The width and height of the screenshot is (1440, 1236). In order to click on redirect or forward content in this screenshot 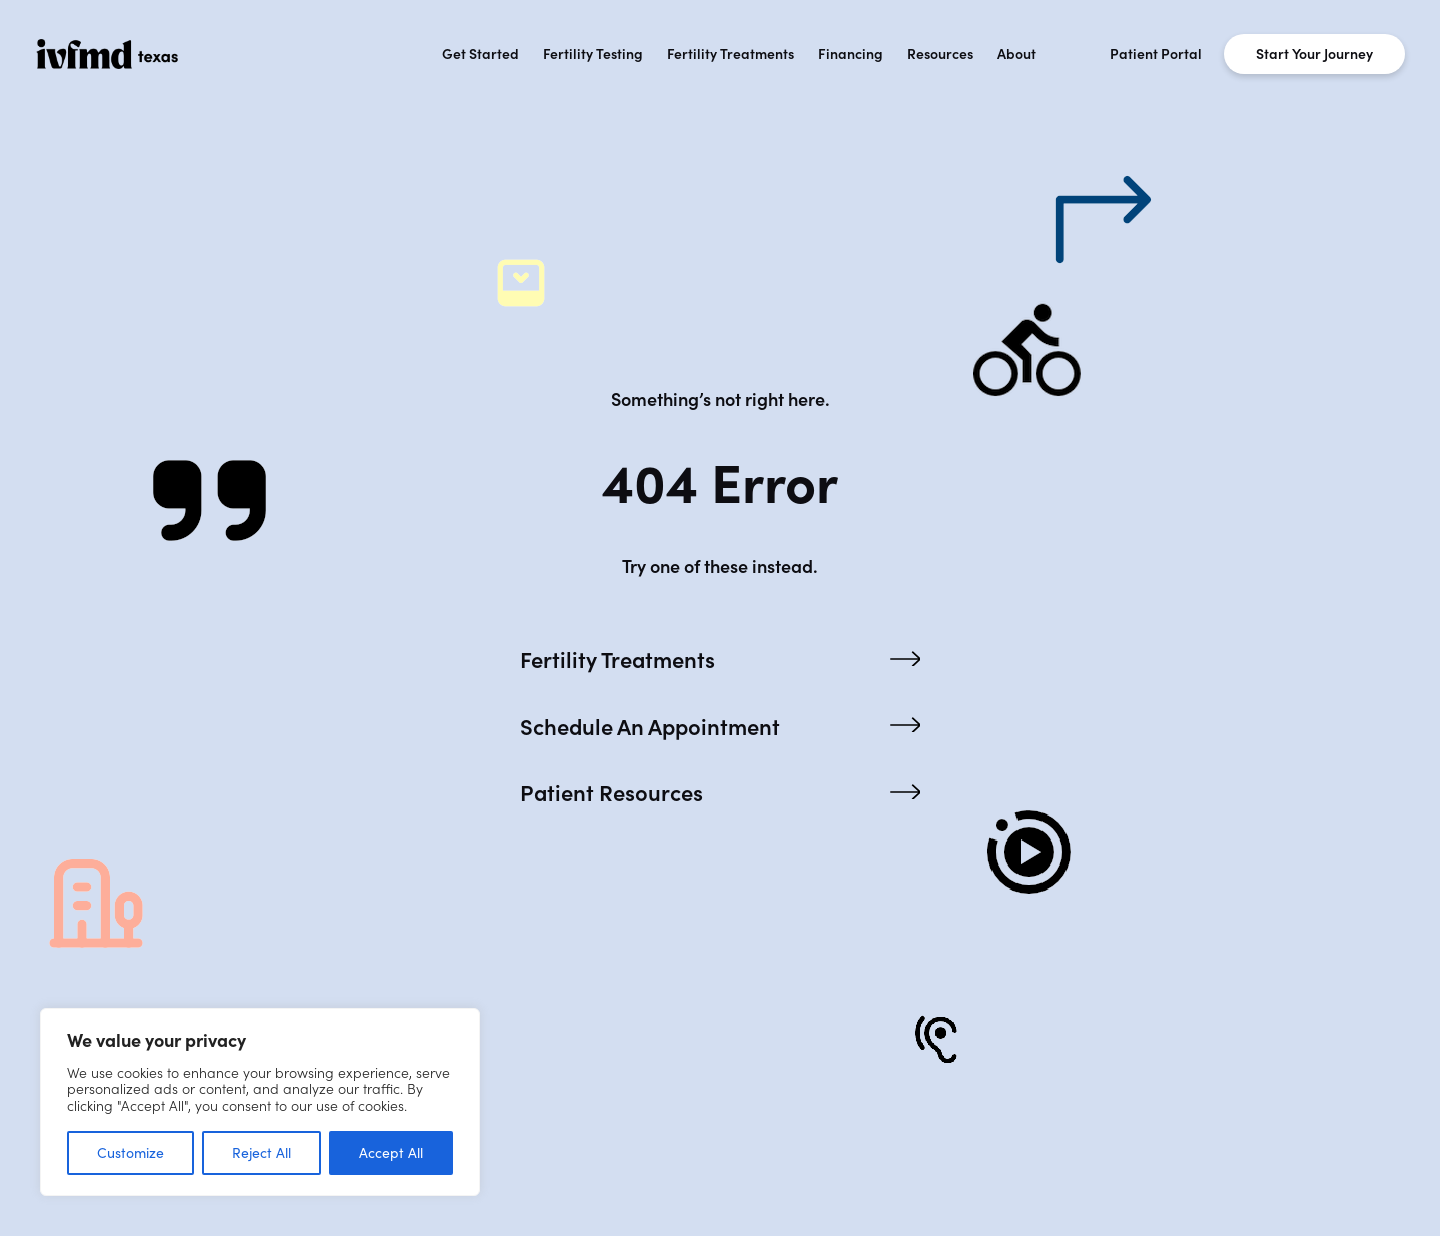, I will do `click(1103, 219)`.